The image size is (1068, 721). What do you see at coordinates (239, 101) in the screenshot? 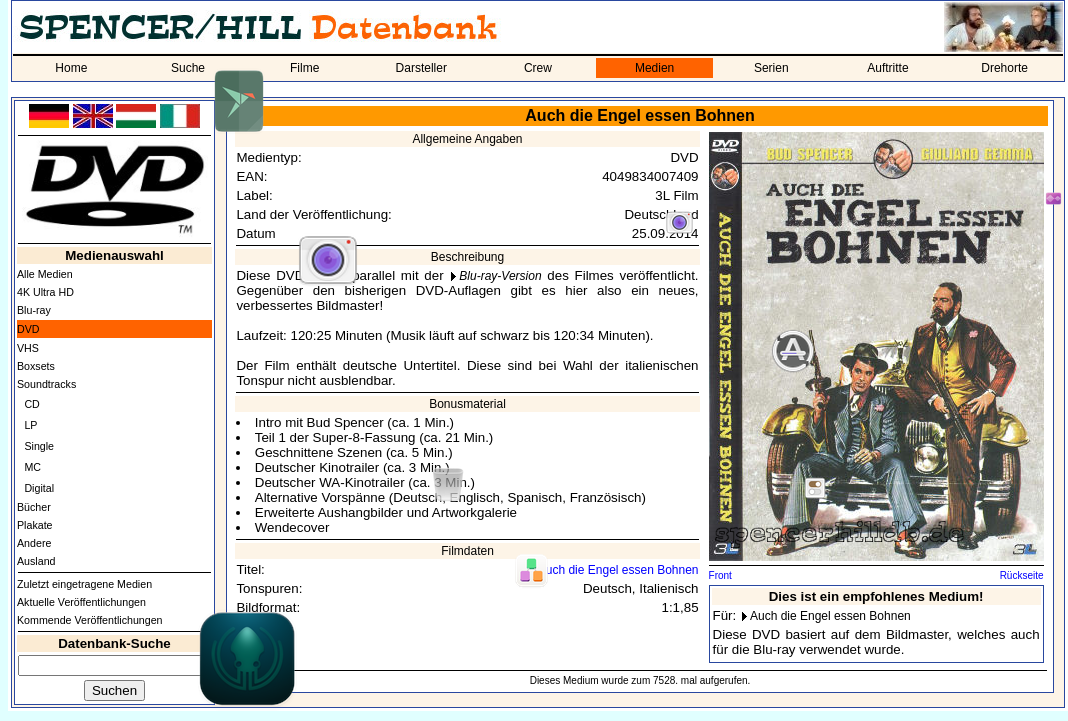
I see `a snap package file for linux software installation` at bounding box center [239, 101].